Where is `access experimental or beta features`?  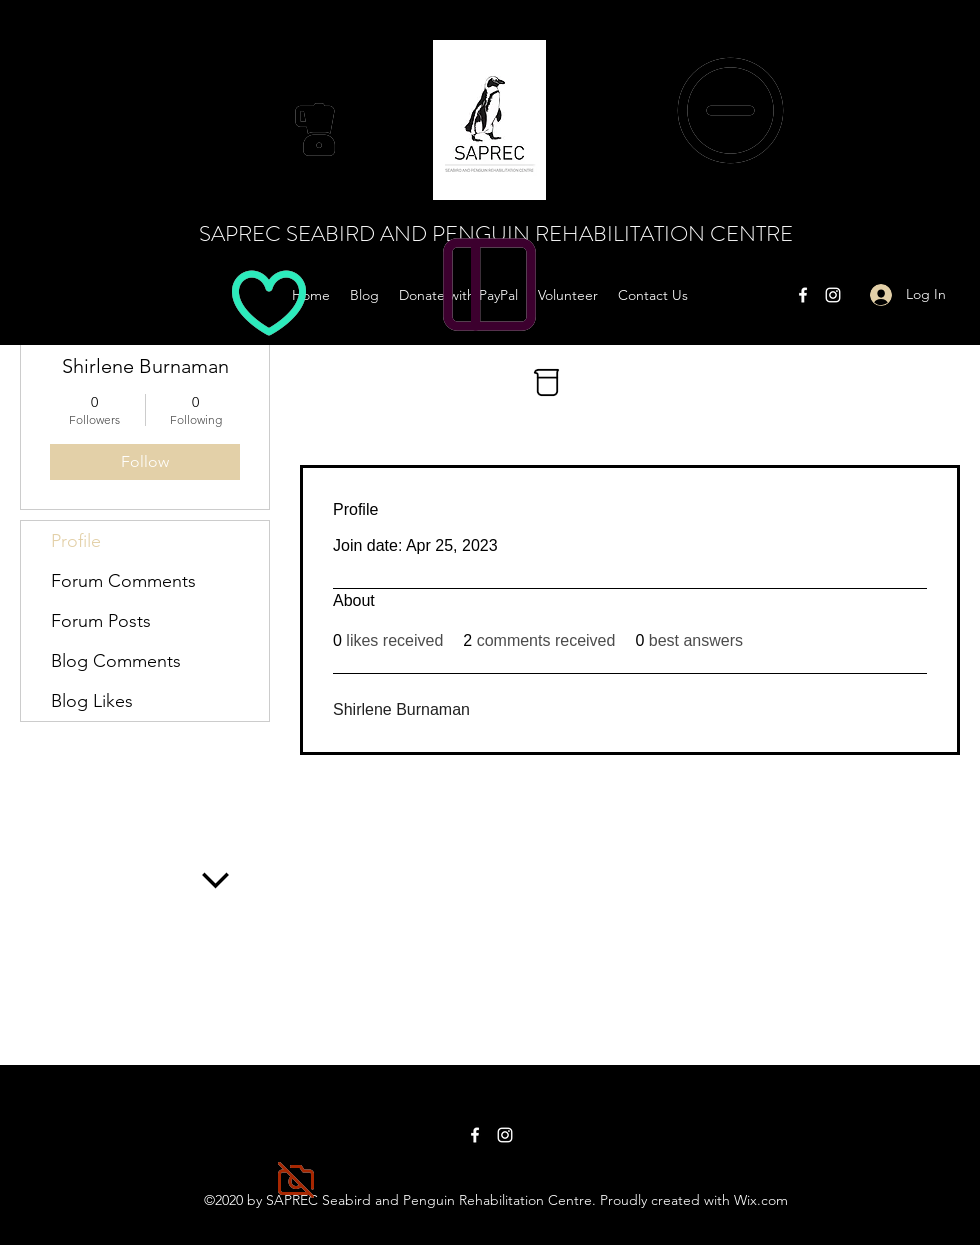 access experimental or beta features is located at coordinates (546, 382).